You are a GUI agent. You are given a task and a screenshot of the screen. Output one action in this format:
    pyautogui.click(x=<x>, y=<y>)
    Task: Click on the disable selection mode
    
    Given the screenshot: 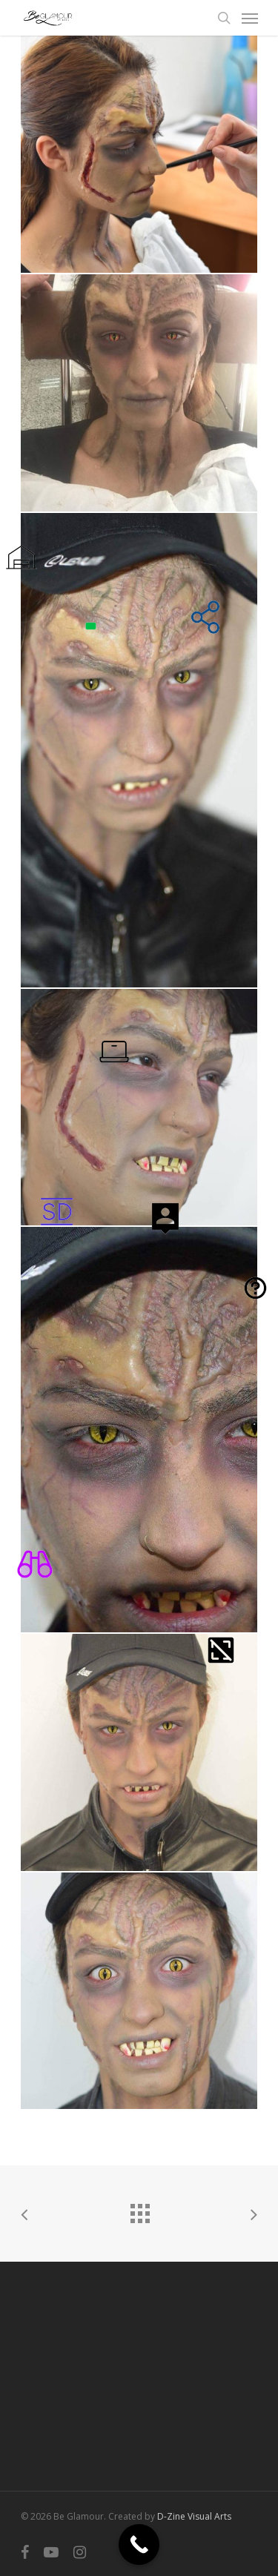 What is the action you would take?
    pyautogui.click(x=221, y=1650)
    